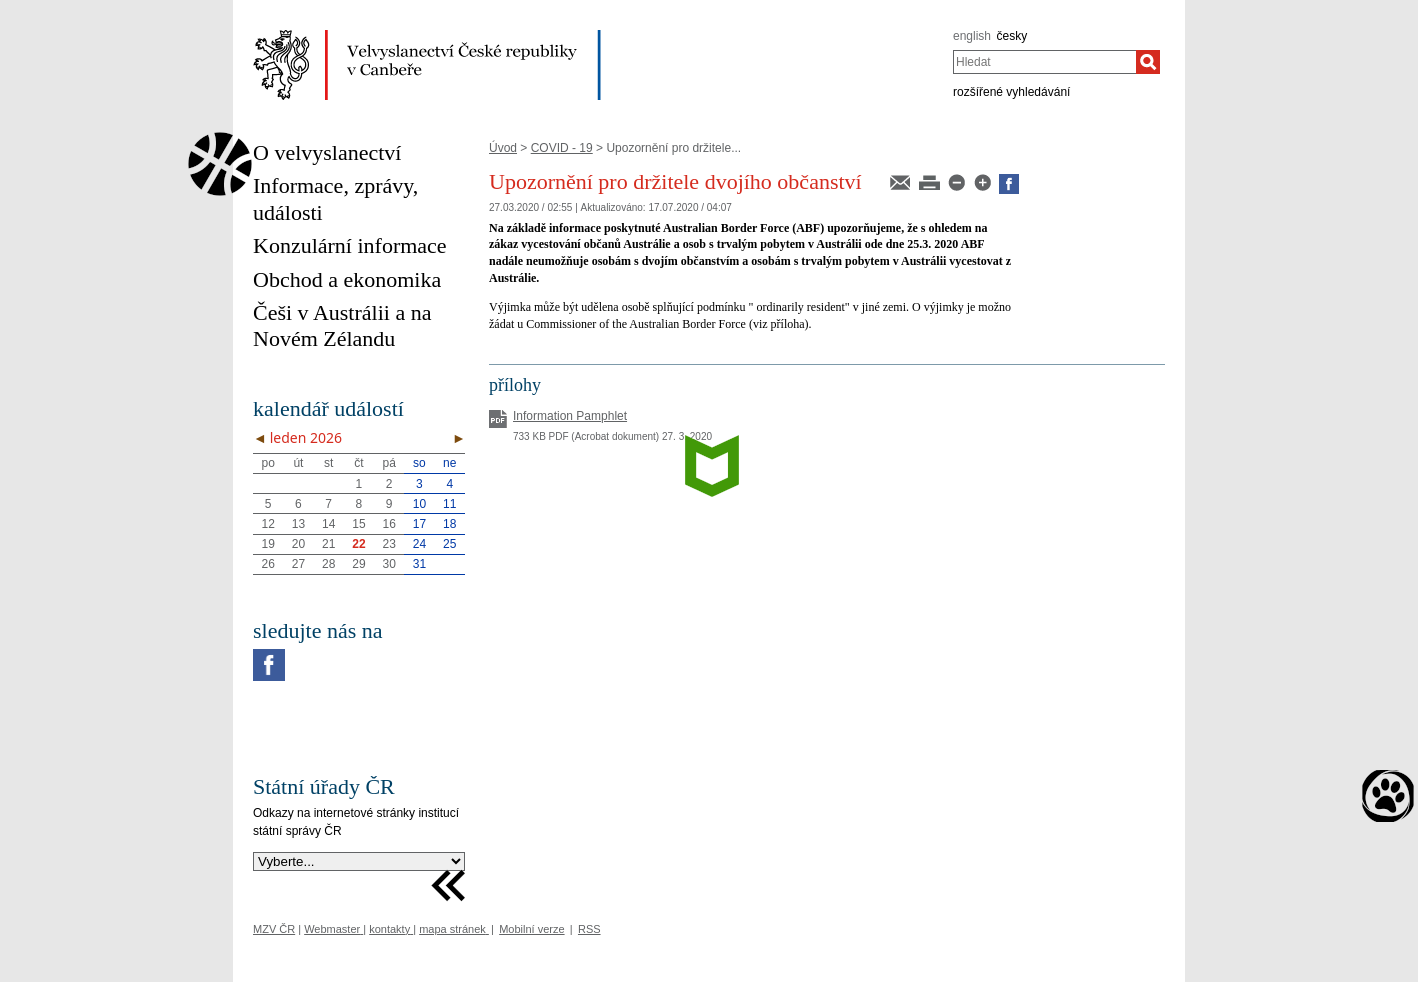 Image resolution: width=1418 pixels, height=982 pixels. I want to click on visit Furry Network social platform, so click(1388, 796).